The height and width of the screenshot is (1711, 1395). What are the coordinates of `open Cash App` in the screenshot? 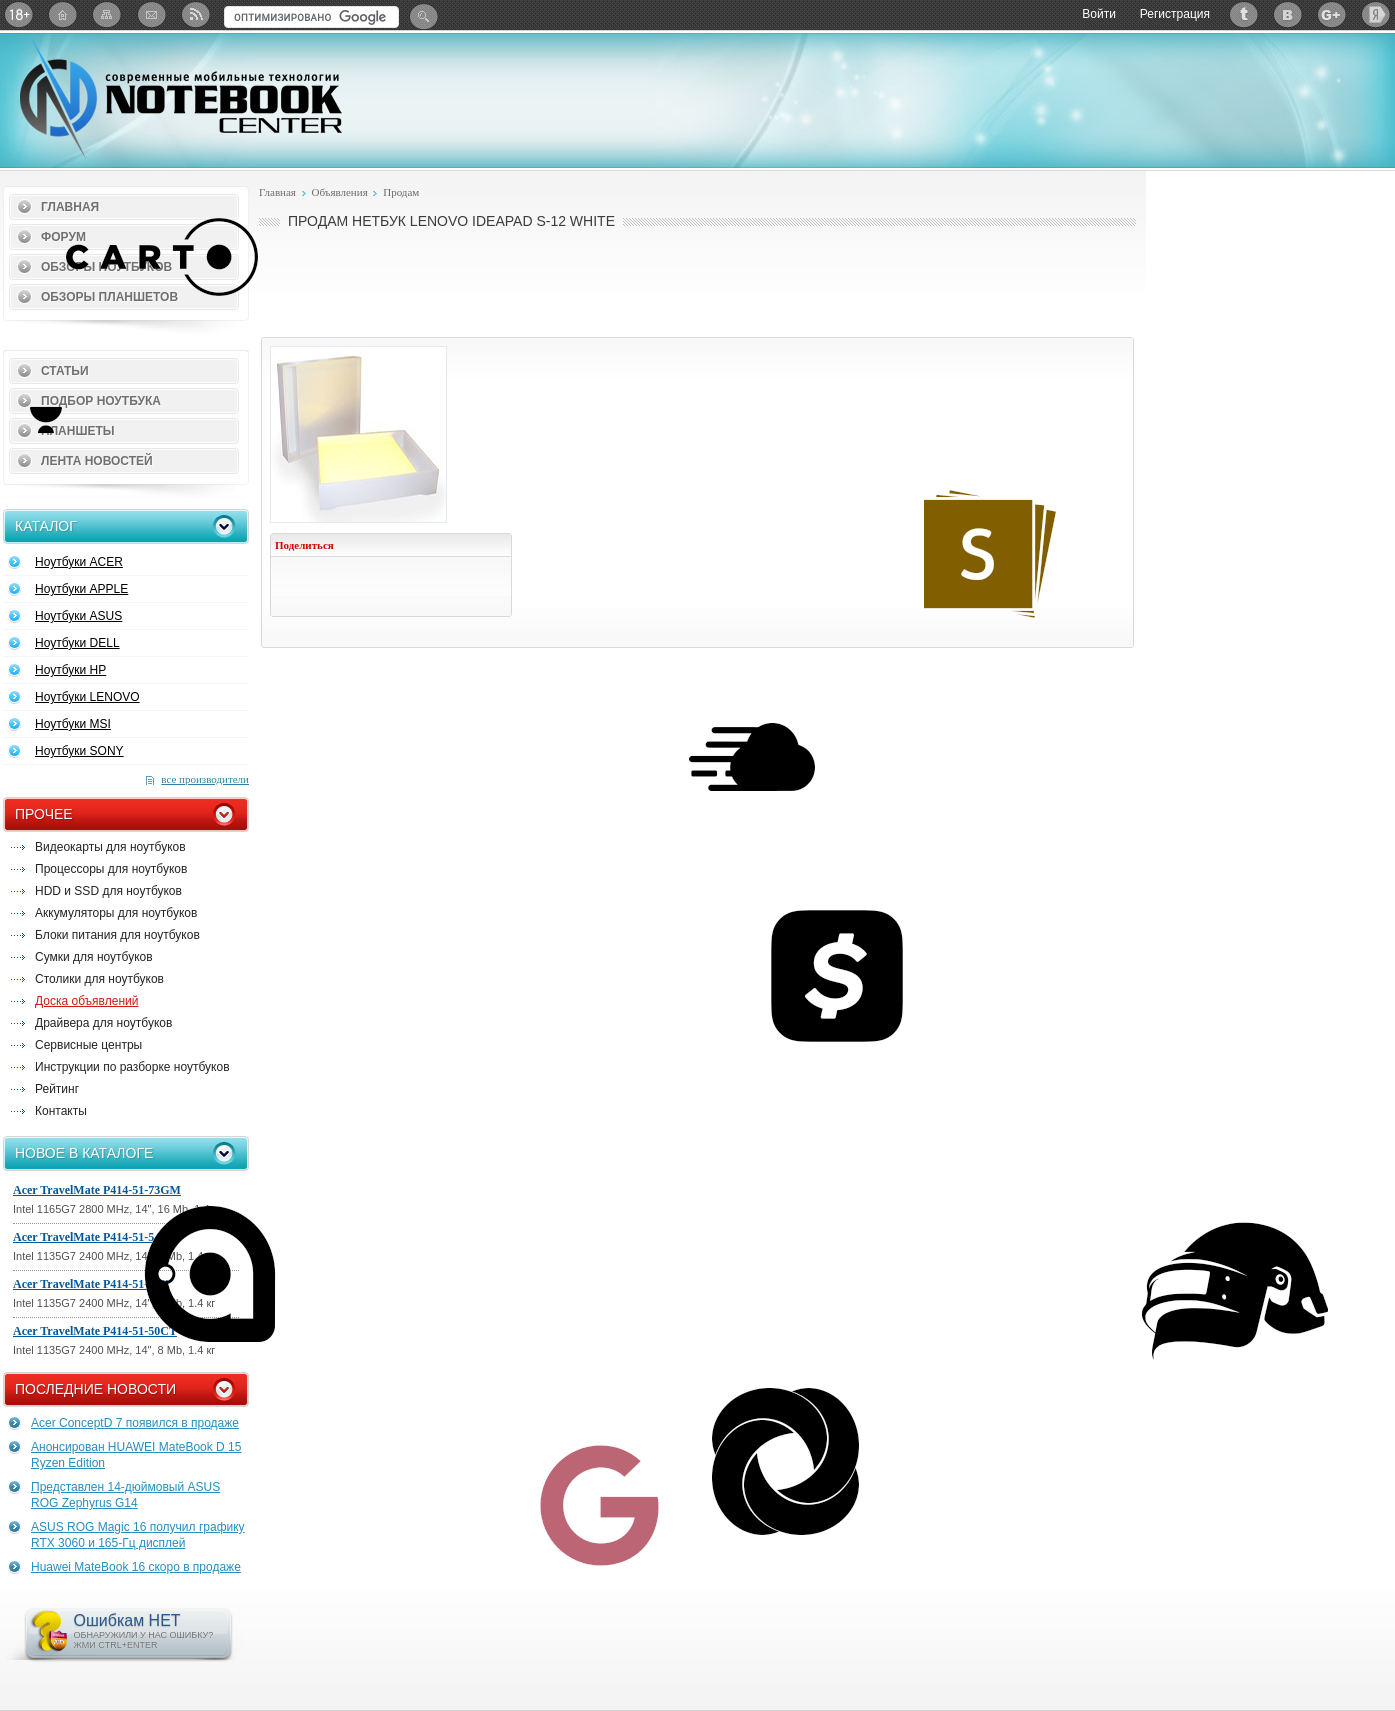 It's located at (837, 976).